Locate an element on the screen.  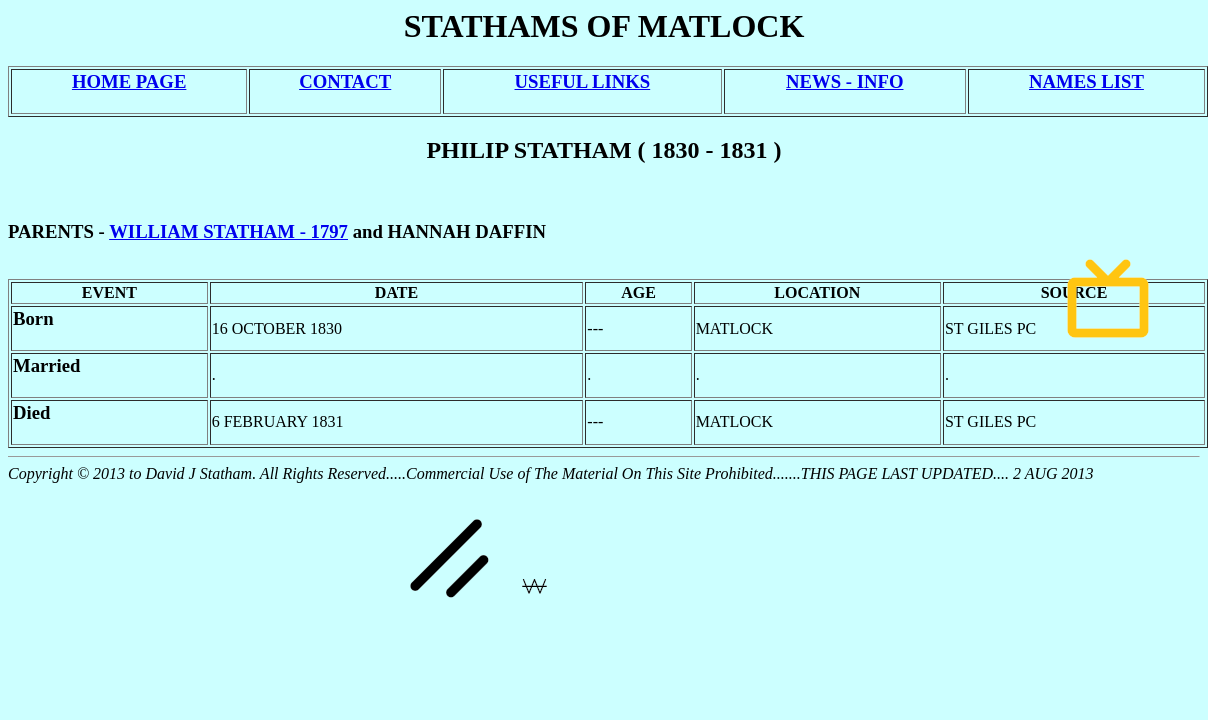
access TV or video streaming features is located at coordinates (1108, 303).